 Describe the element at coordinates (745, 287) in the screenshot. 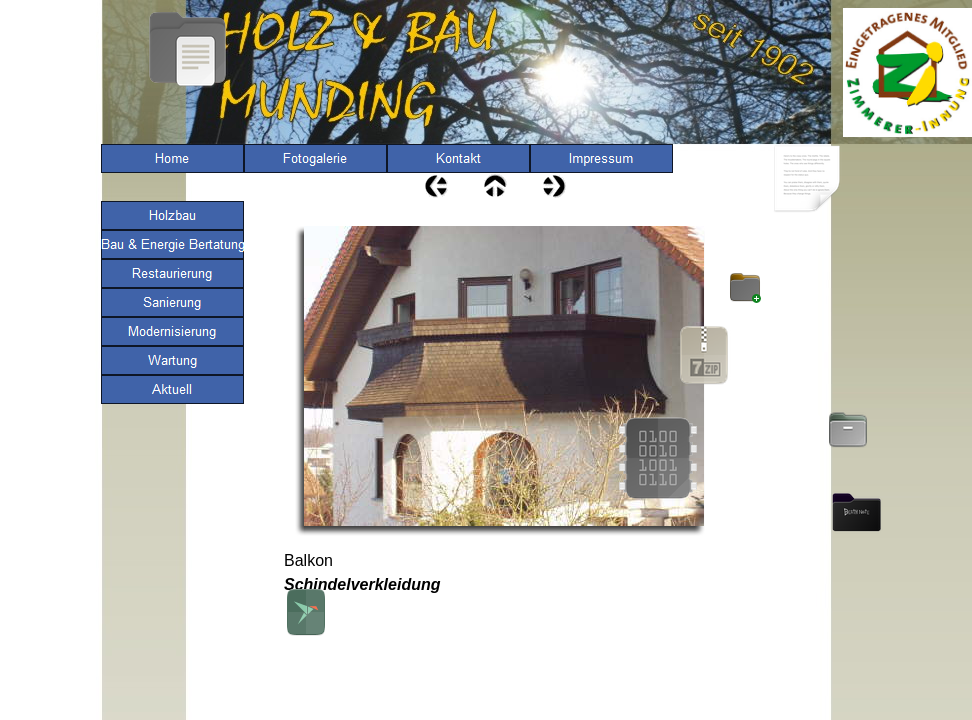

I see `create a new folder` at that location.